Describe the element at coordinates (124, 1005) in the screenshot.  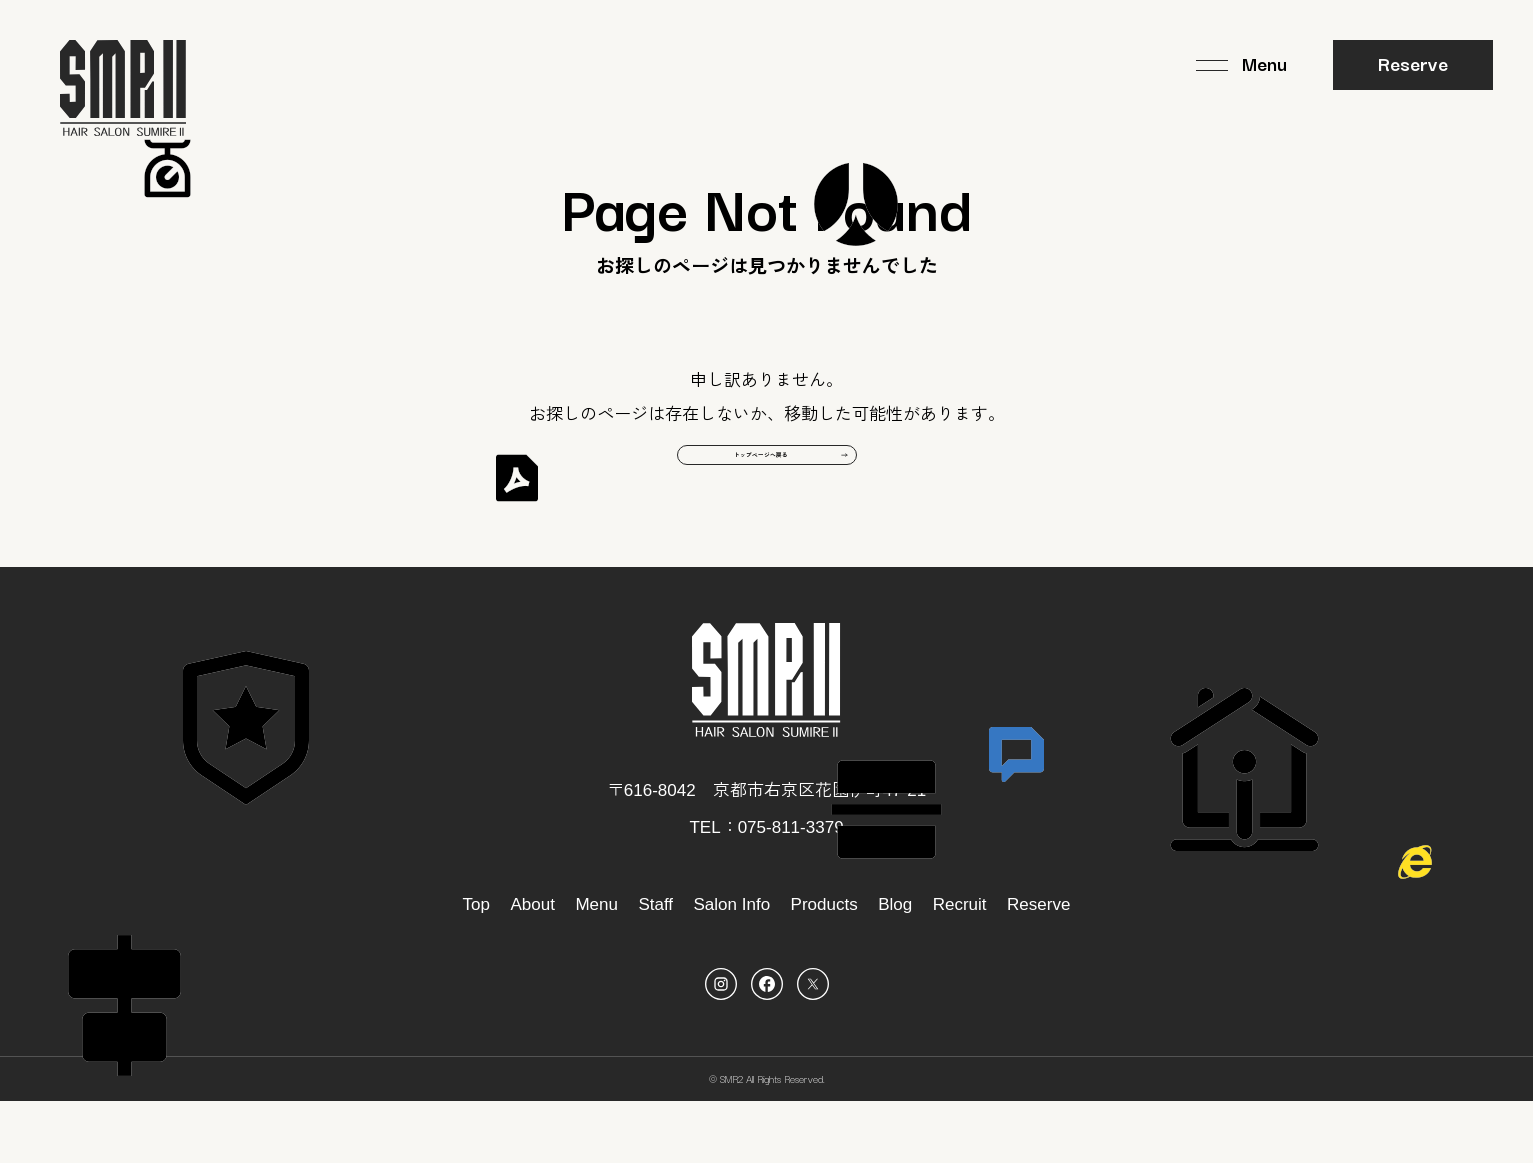
I see `align selected items to horizontal center` at that location.